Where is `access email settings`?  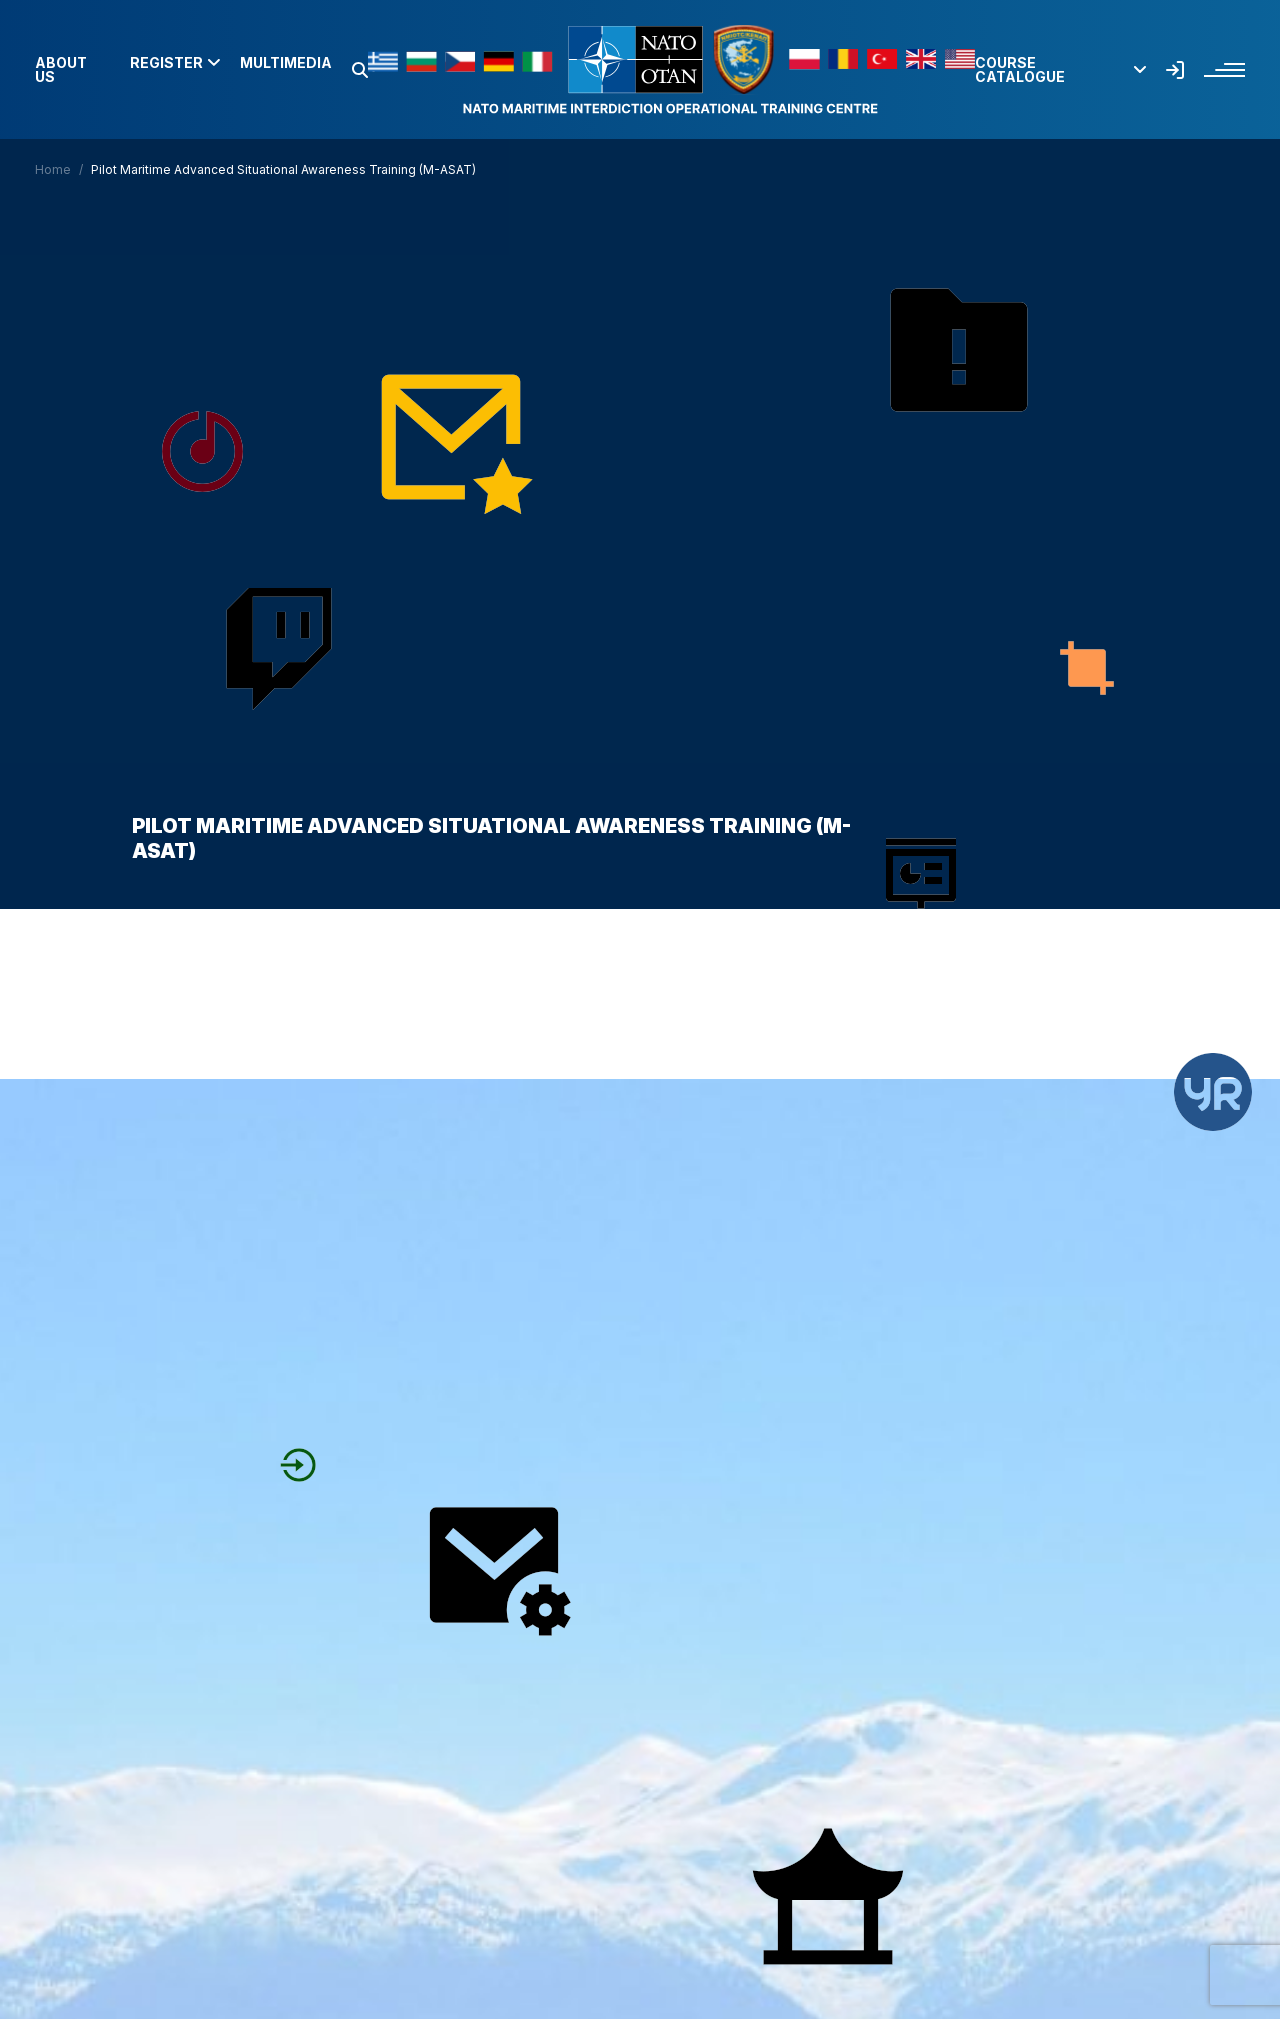
access email settings is located at coordinates (494, 1565).